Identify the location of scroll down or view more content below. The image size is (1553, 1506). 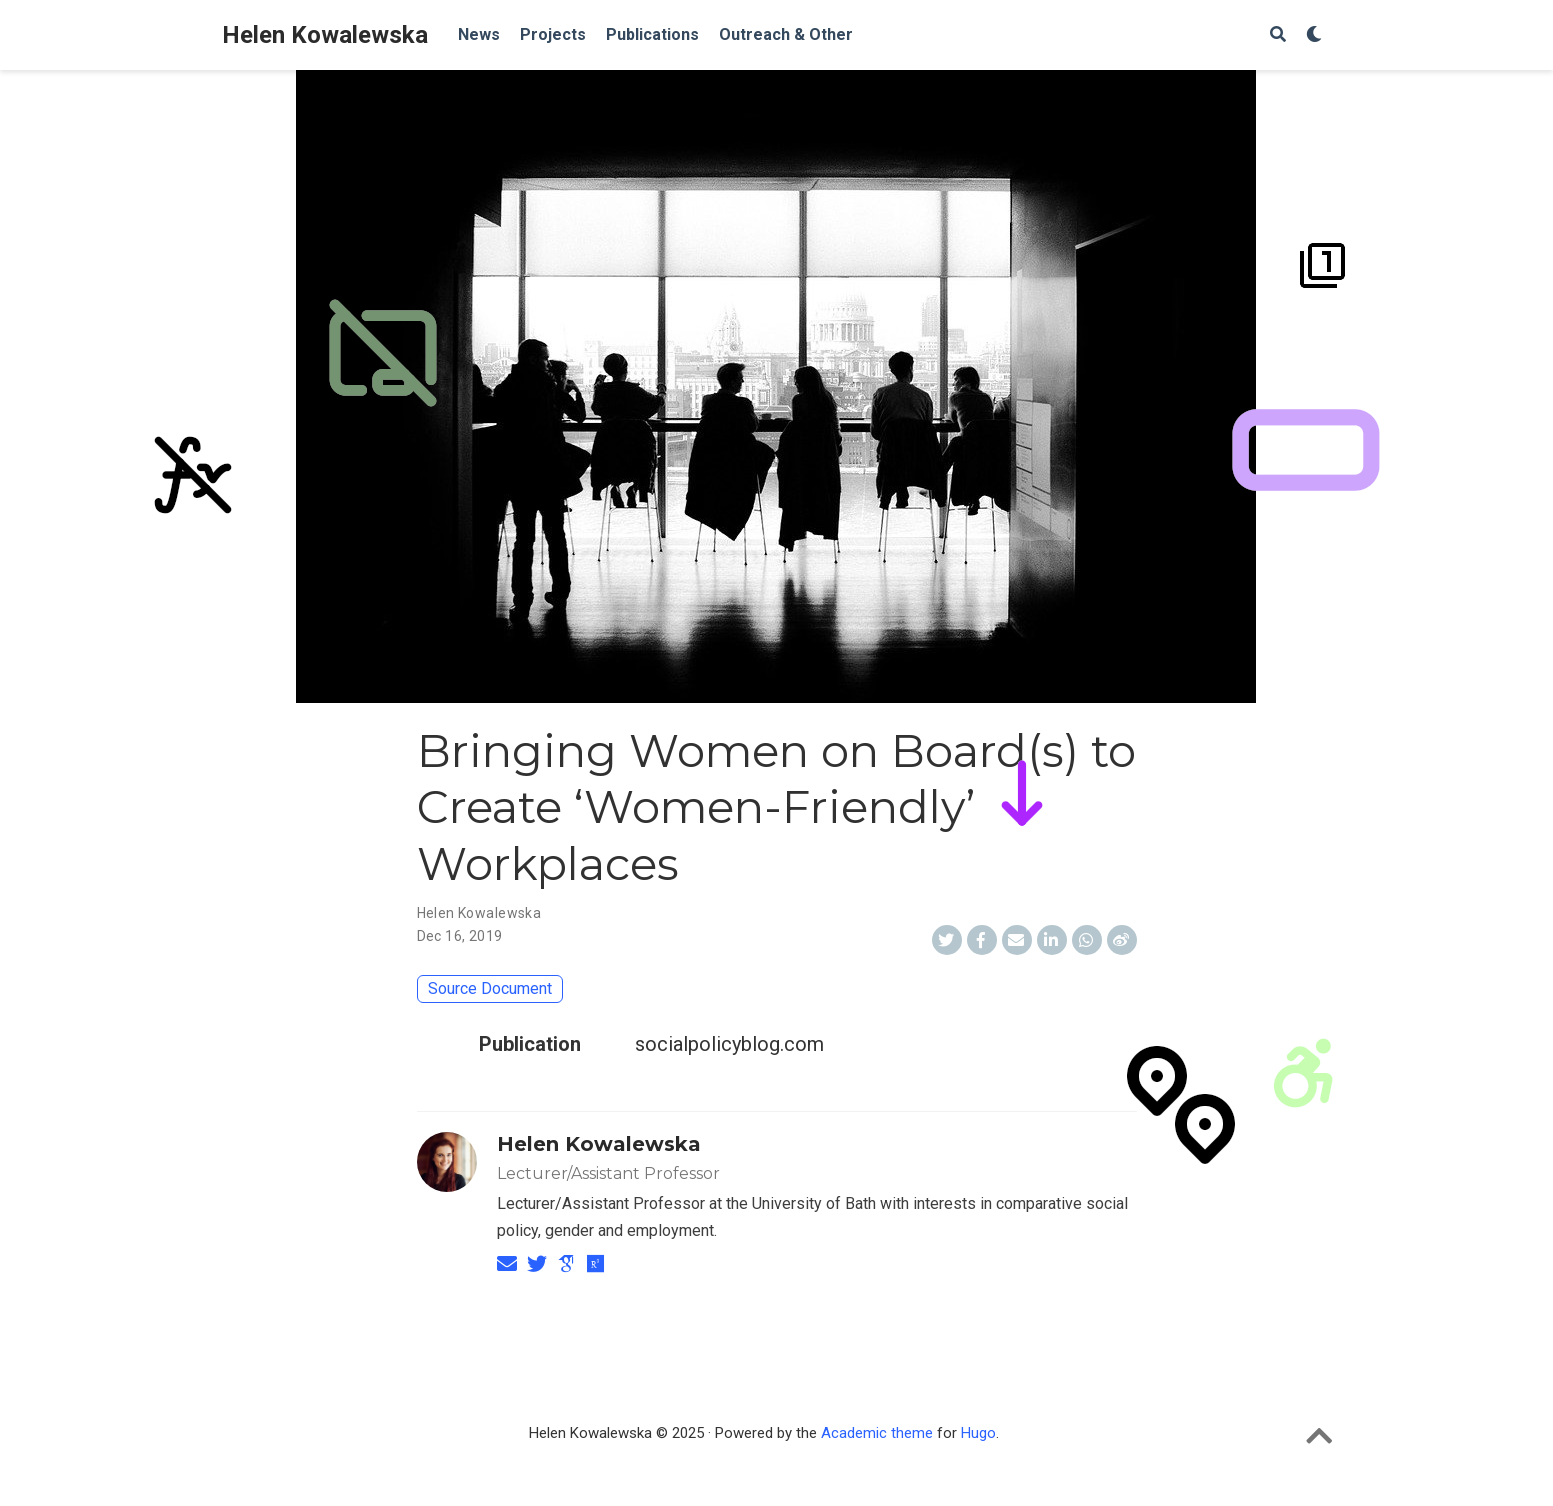
(1022, 793).